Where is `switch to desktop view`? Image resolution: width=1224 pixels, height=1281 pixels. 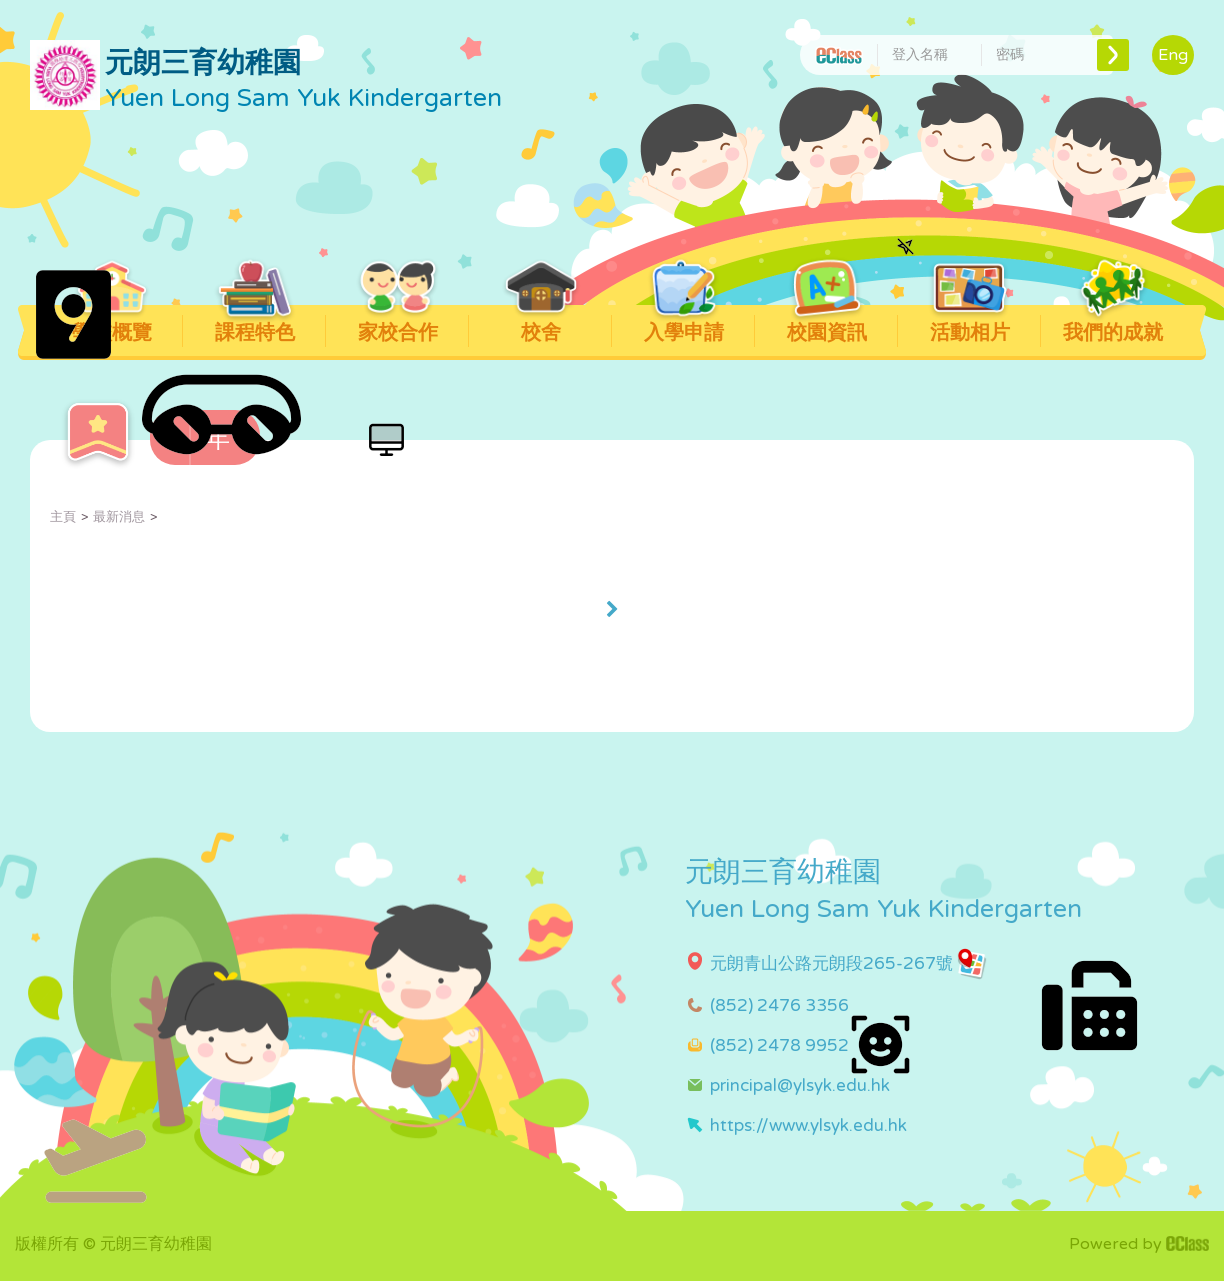 switch to desktop view is located at coordinates (386, 438).